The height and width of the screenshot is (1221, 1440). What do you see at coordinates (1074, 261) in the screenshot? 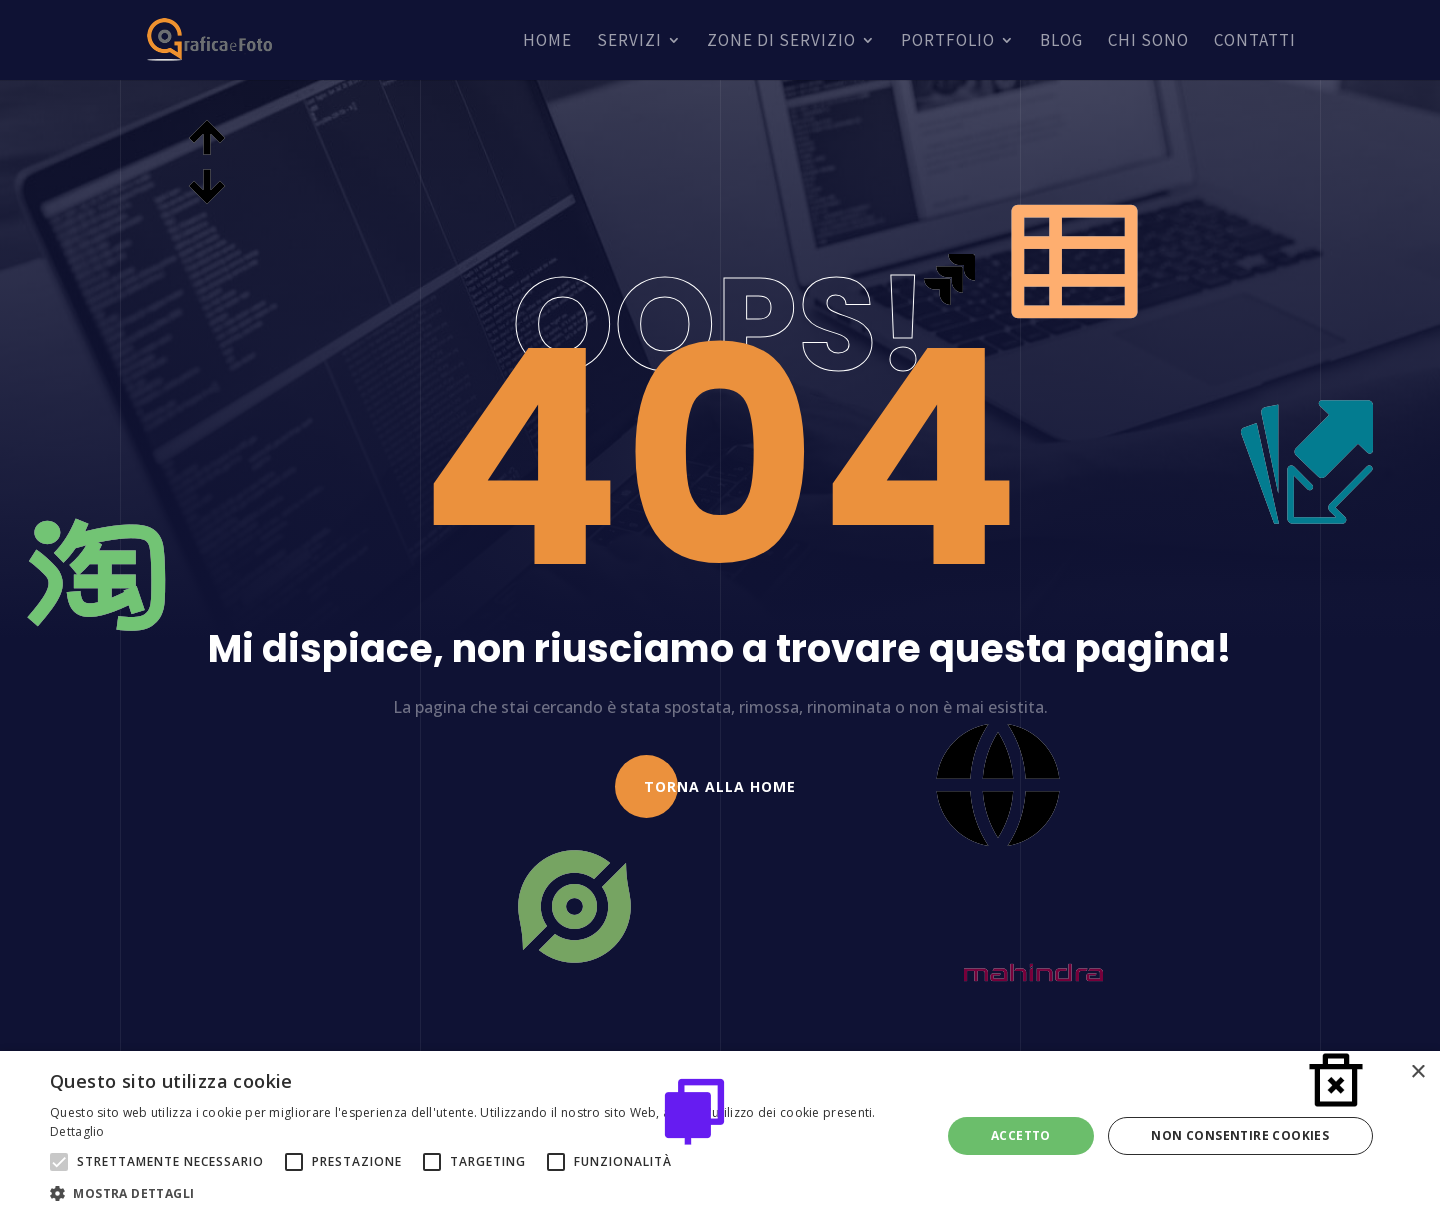
I see `switch to table view` at bounding box center [1074, 261].